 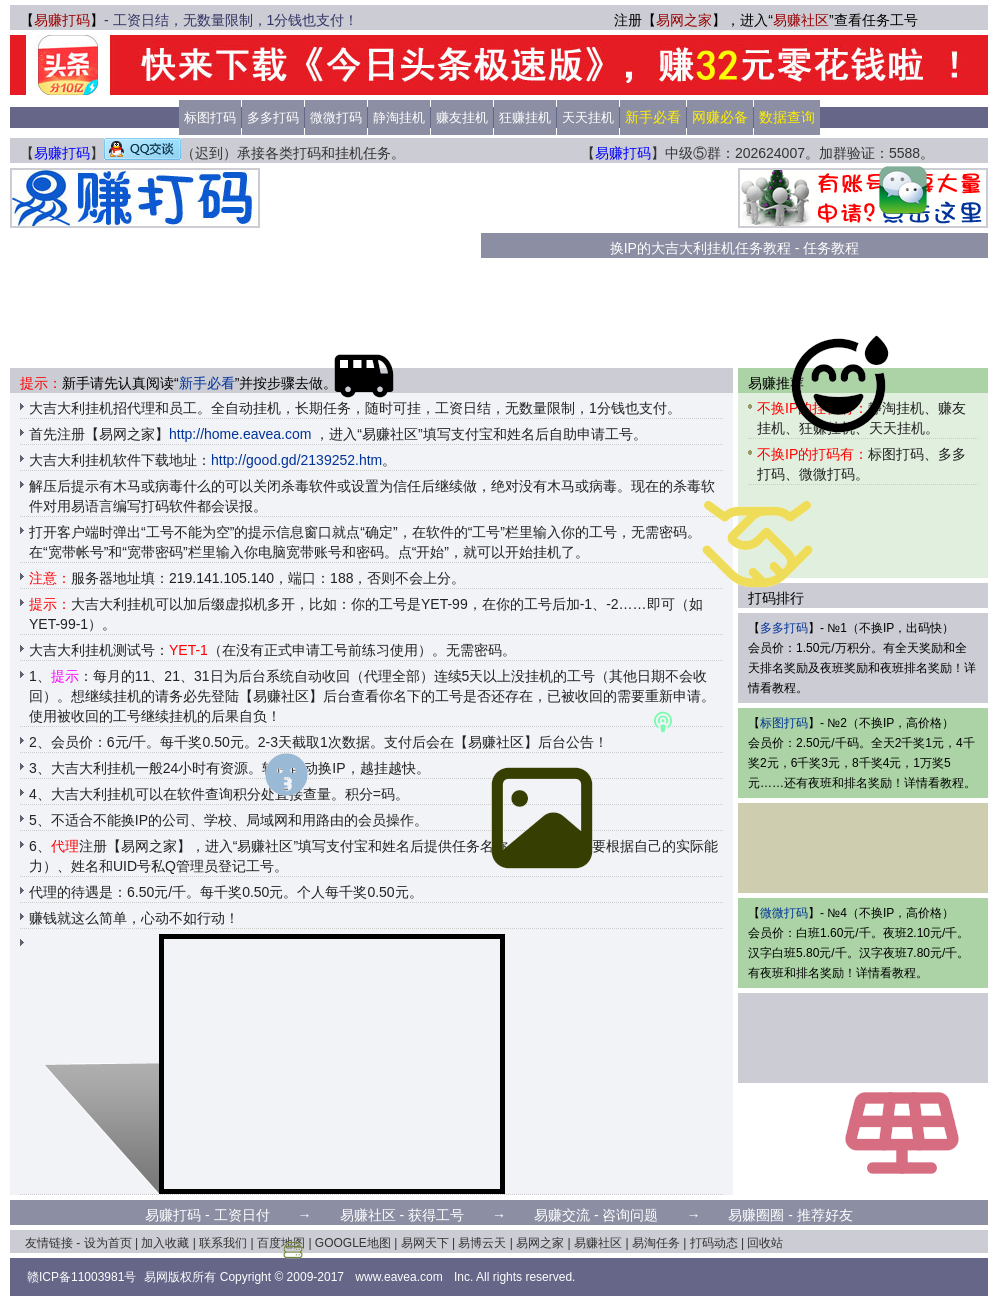 What do you see at coordinates (838, 385) in the screenshot?
I see `react with nervous or relieved laughter` at bounding box center [838, 385].